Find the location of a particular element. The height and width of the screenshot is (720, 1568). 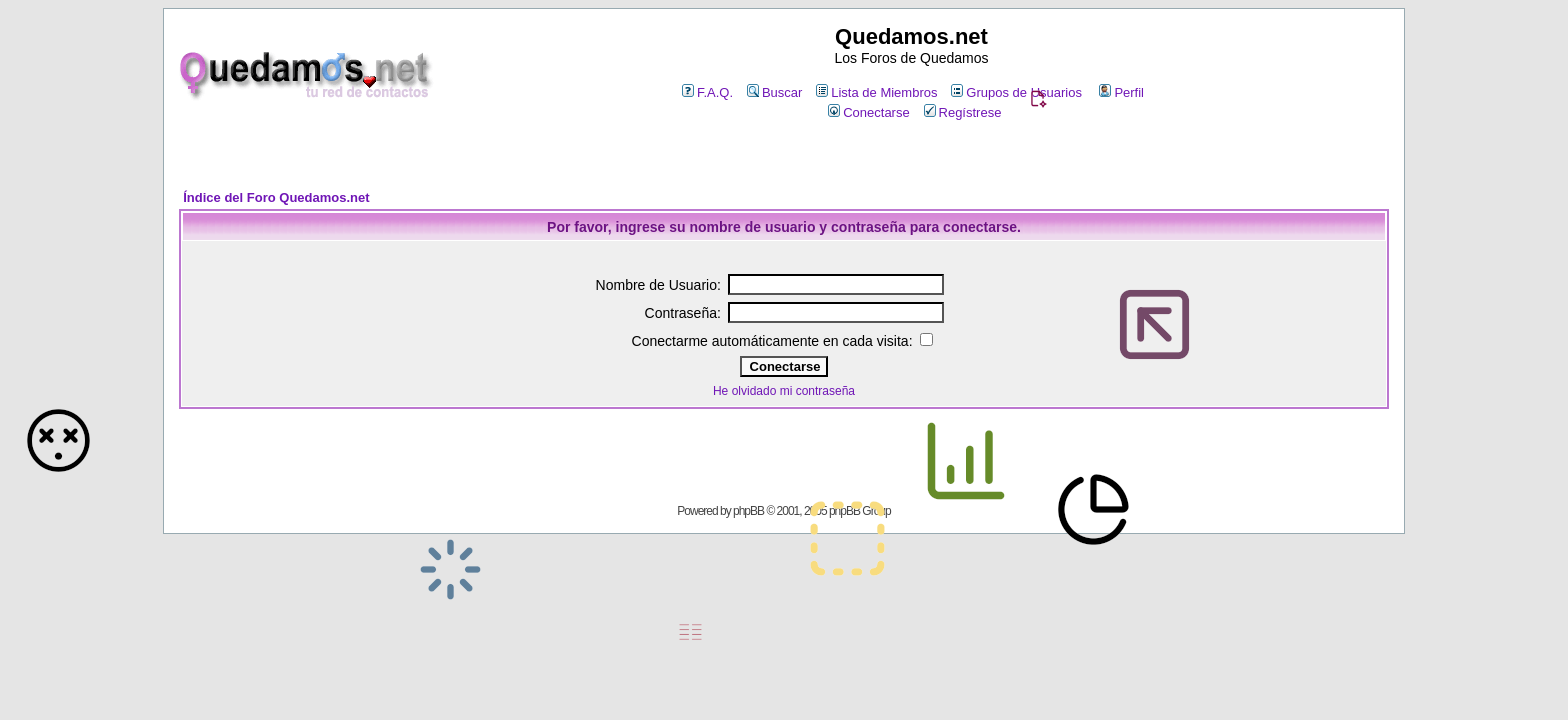

indicates an error or failed state is located at coordinates (58, 440).